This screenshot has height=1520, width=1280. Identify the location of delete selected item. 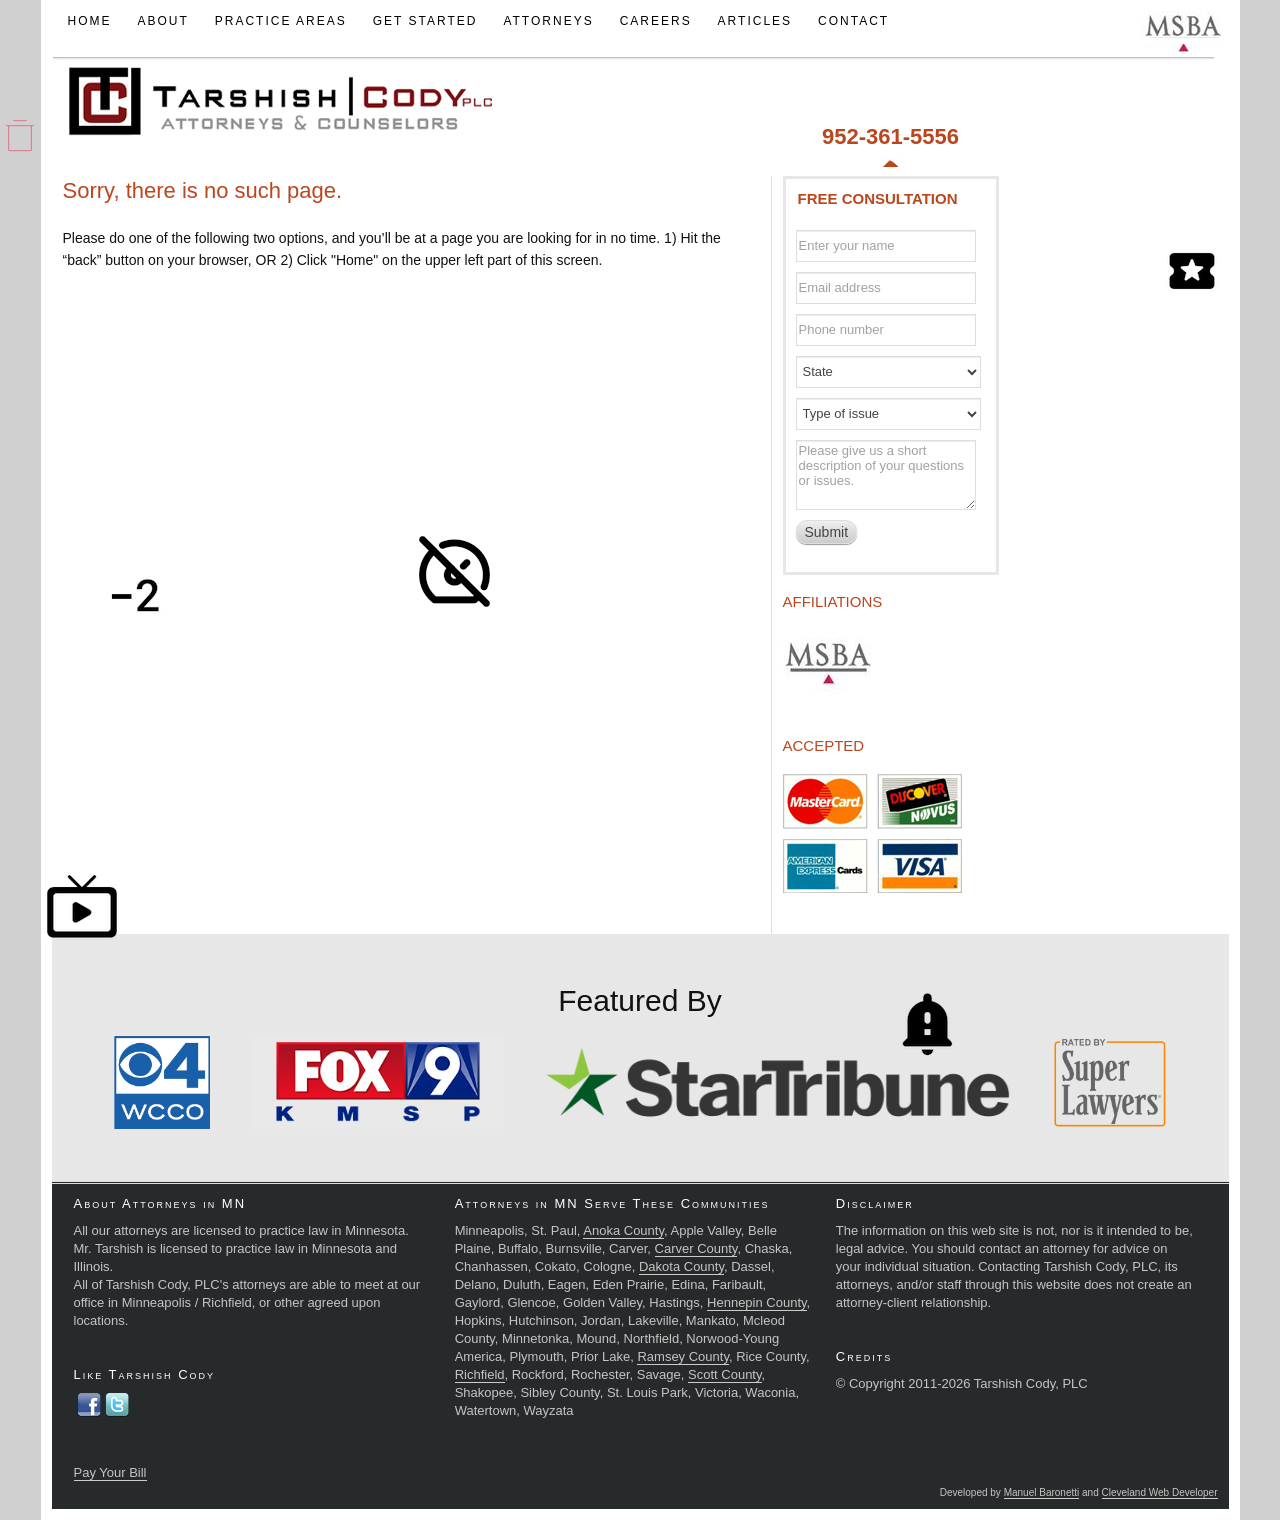
(20, 137).